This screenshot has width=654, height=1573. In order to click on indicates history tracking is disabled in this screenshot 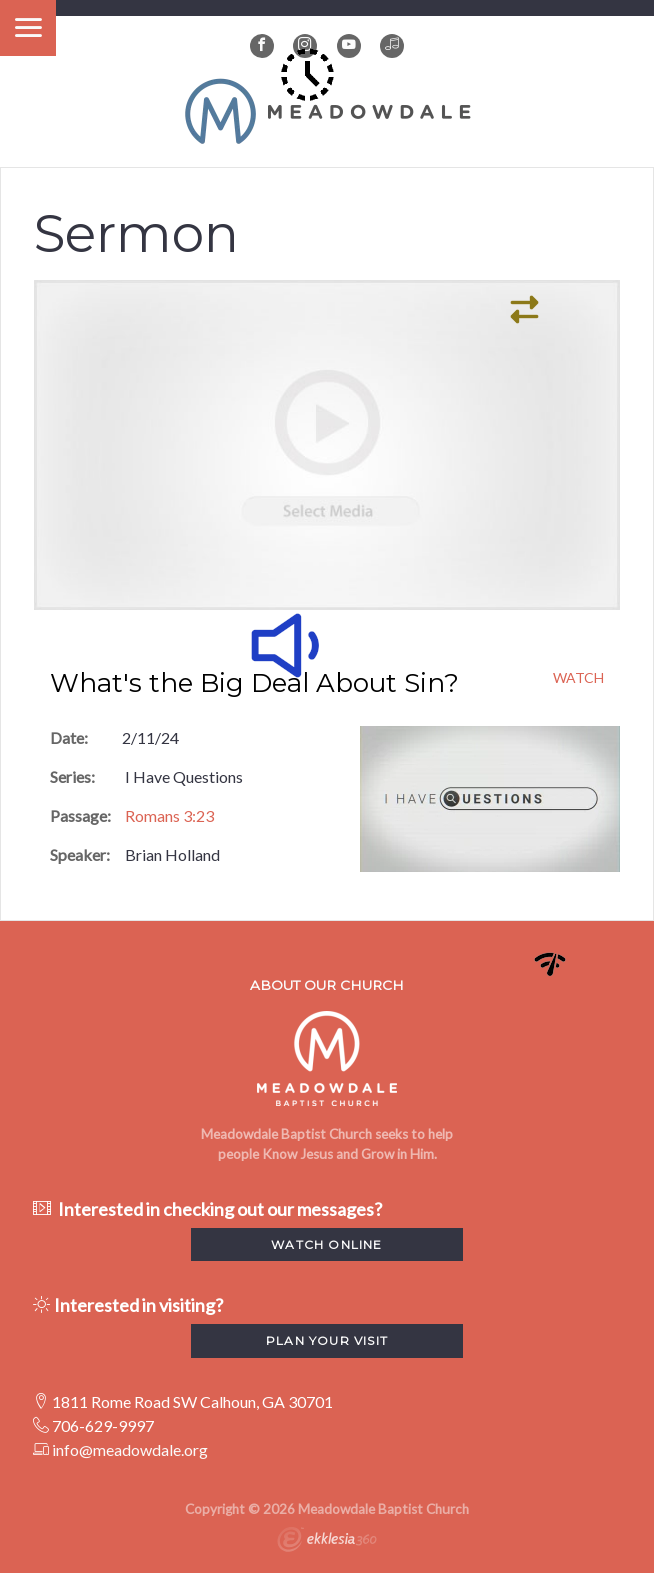, I will do `click(307, 74)`.